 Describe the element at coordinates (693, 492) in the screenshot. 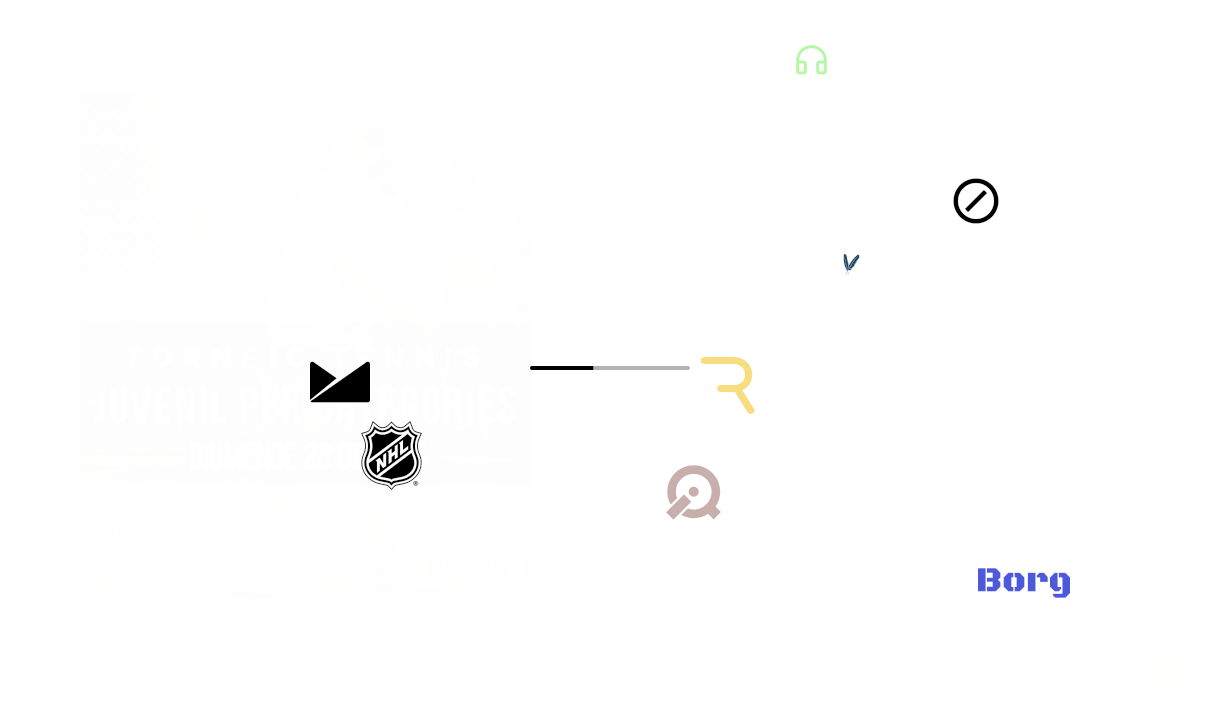

I see `ManageIQ cloud management platform logo` at that location.